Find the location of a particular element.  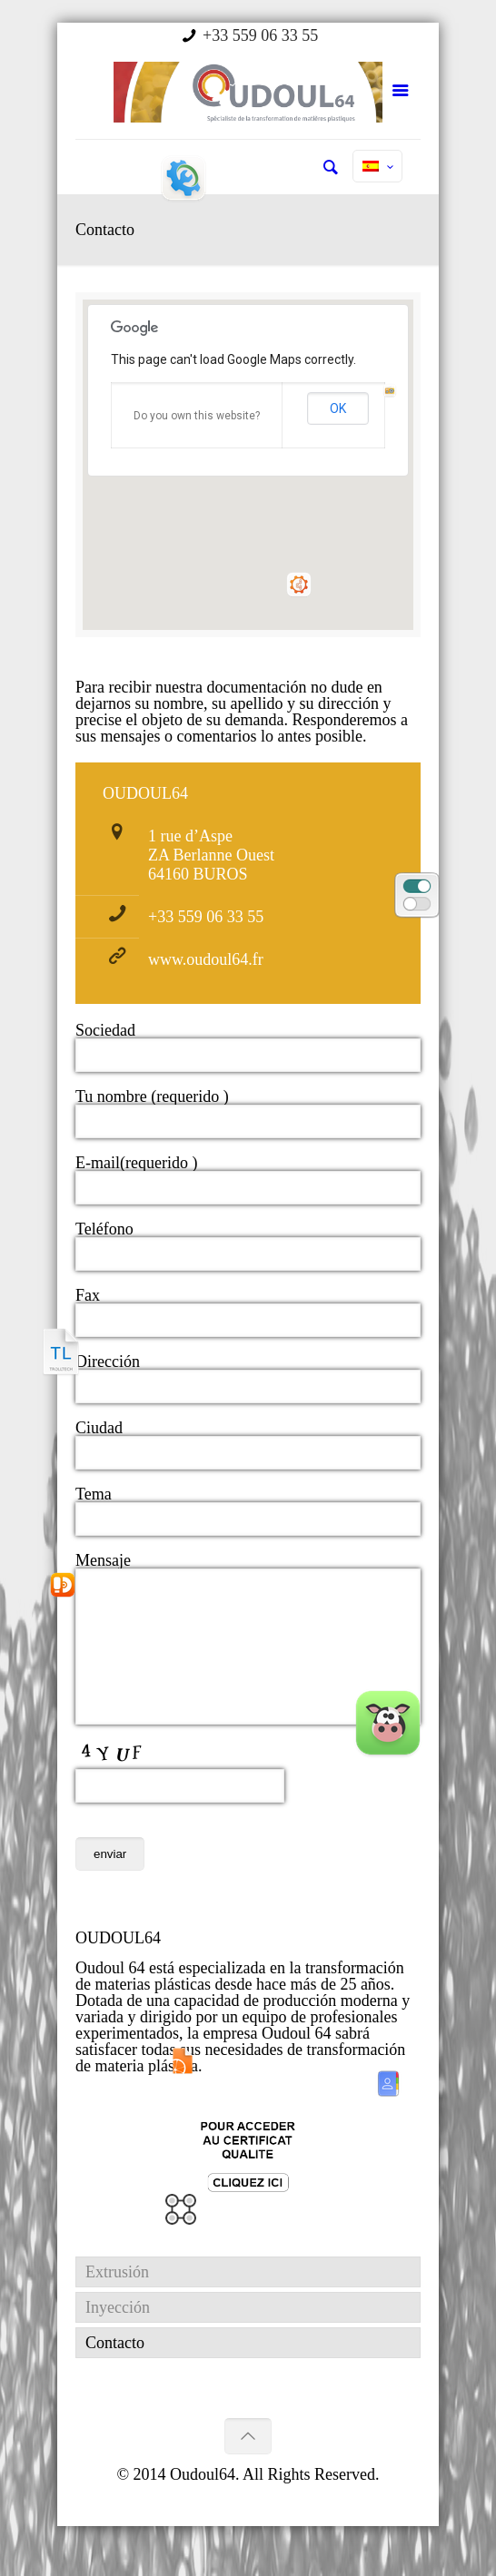

open gnome tweaks settings is located at coordinates (417, 895).